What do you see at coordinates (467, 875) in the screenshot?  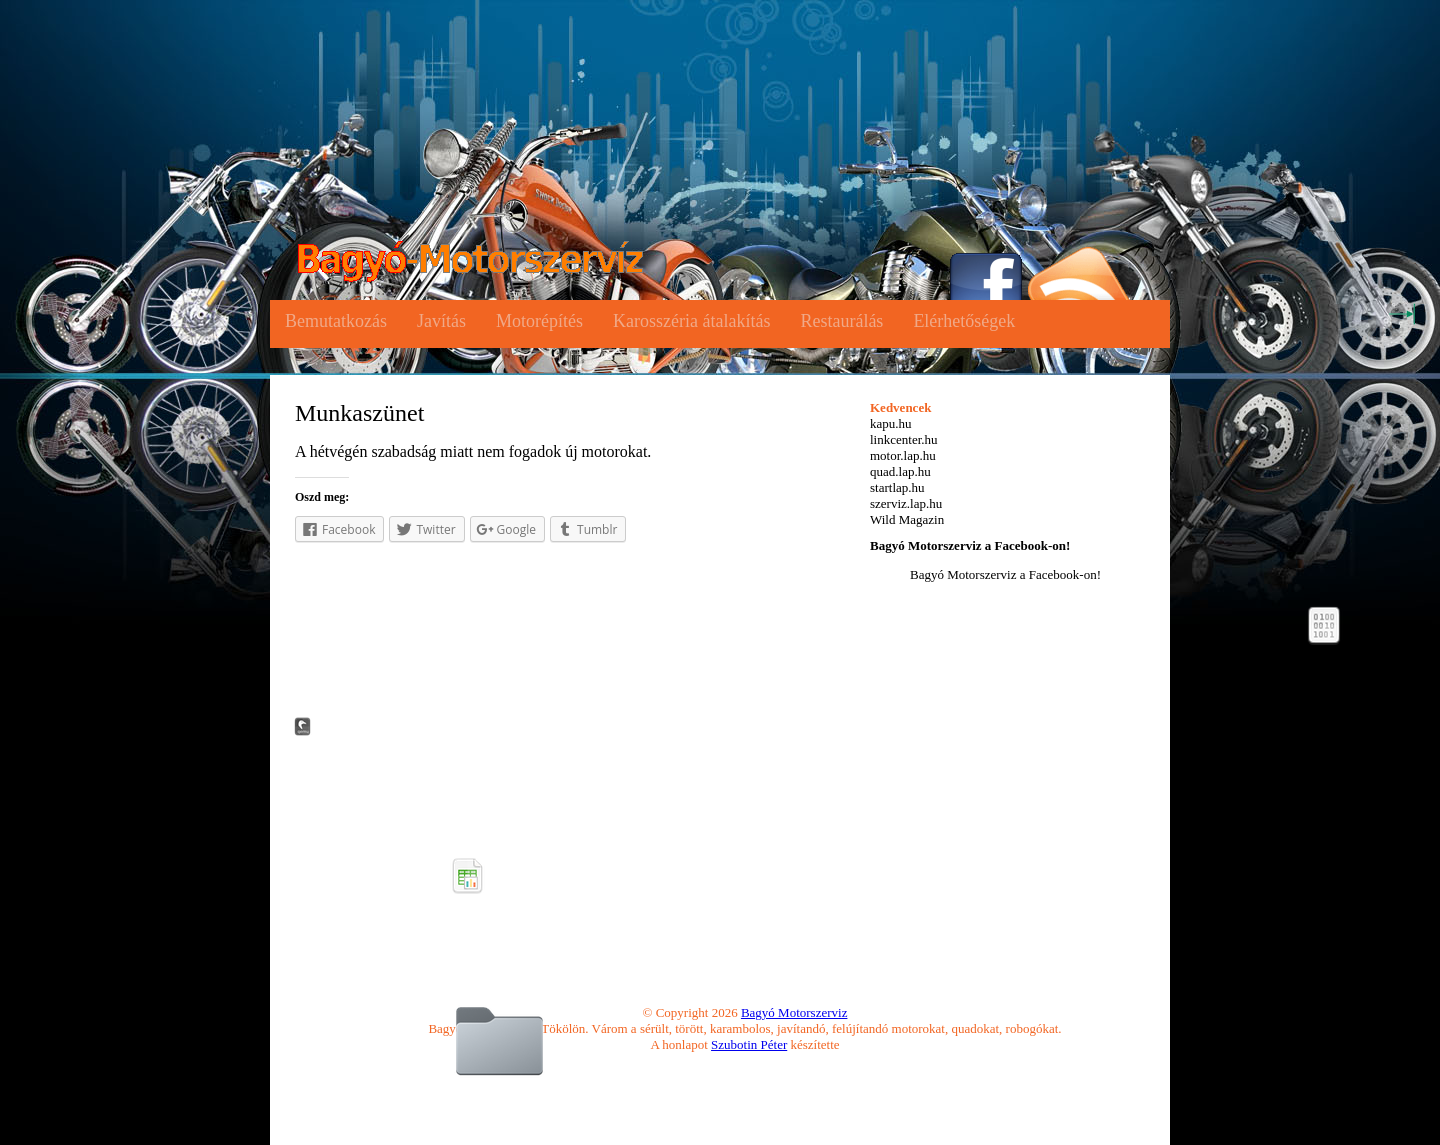 I see `open a spreadsheet file` at bounding box center [467, 875].